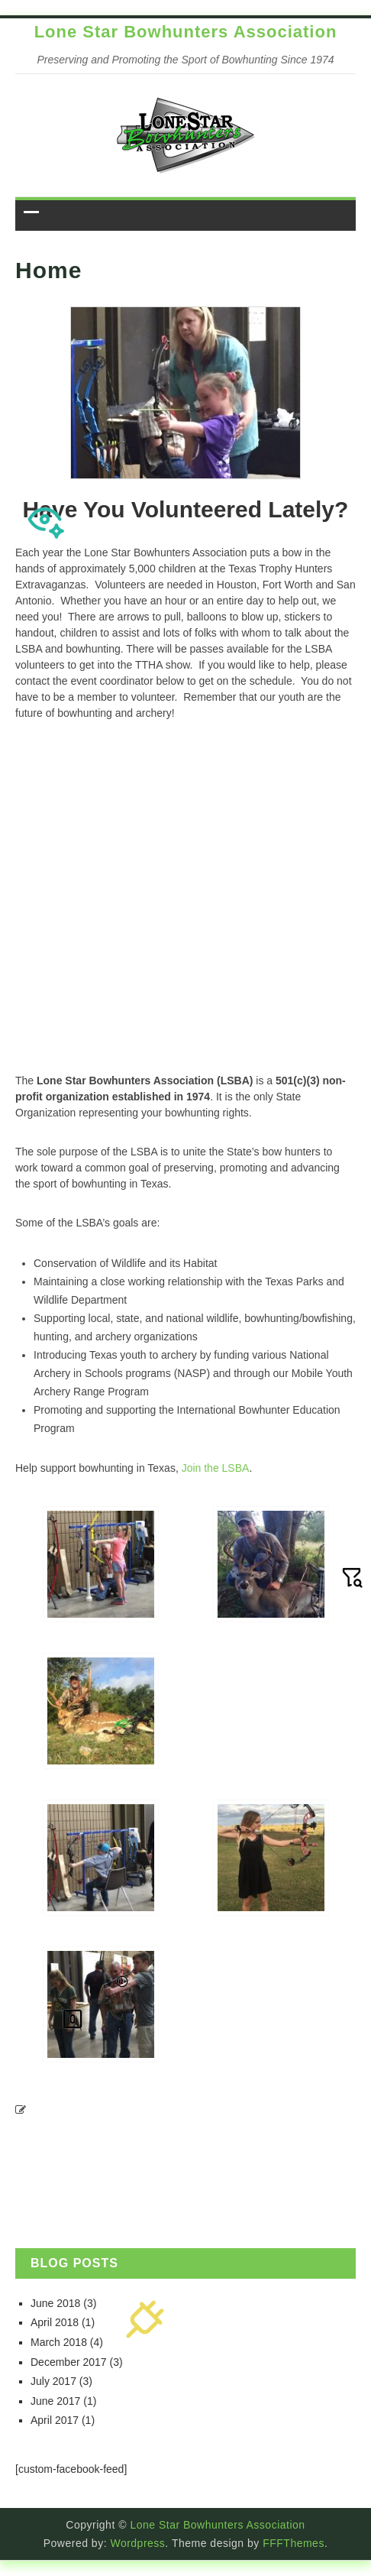 Image resolution: width=371 pixels, height=2576 pixels. What do you see at coordinates (144, 2320) in the screenshot?
I see `connect to a power source` at bounding box center [144, 2320].